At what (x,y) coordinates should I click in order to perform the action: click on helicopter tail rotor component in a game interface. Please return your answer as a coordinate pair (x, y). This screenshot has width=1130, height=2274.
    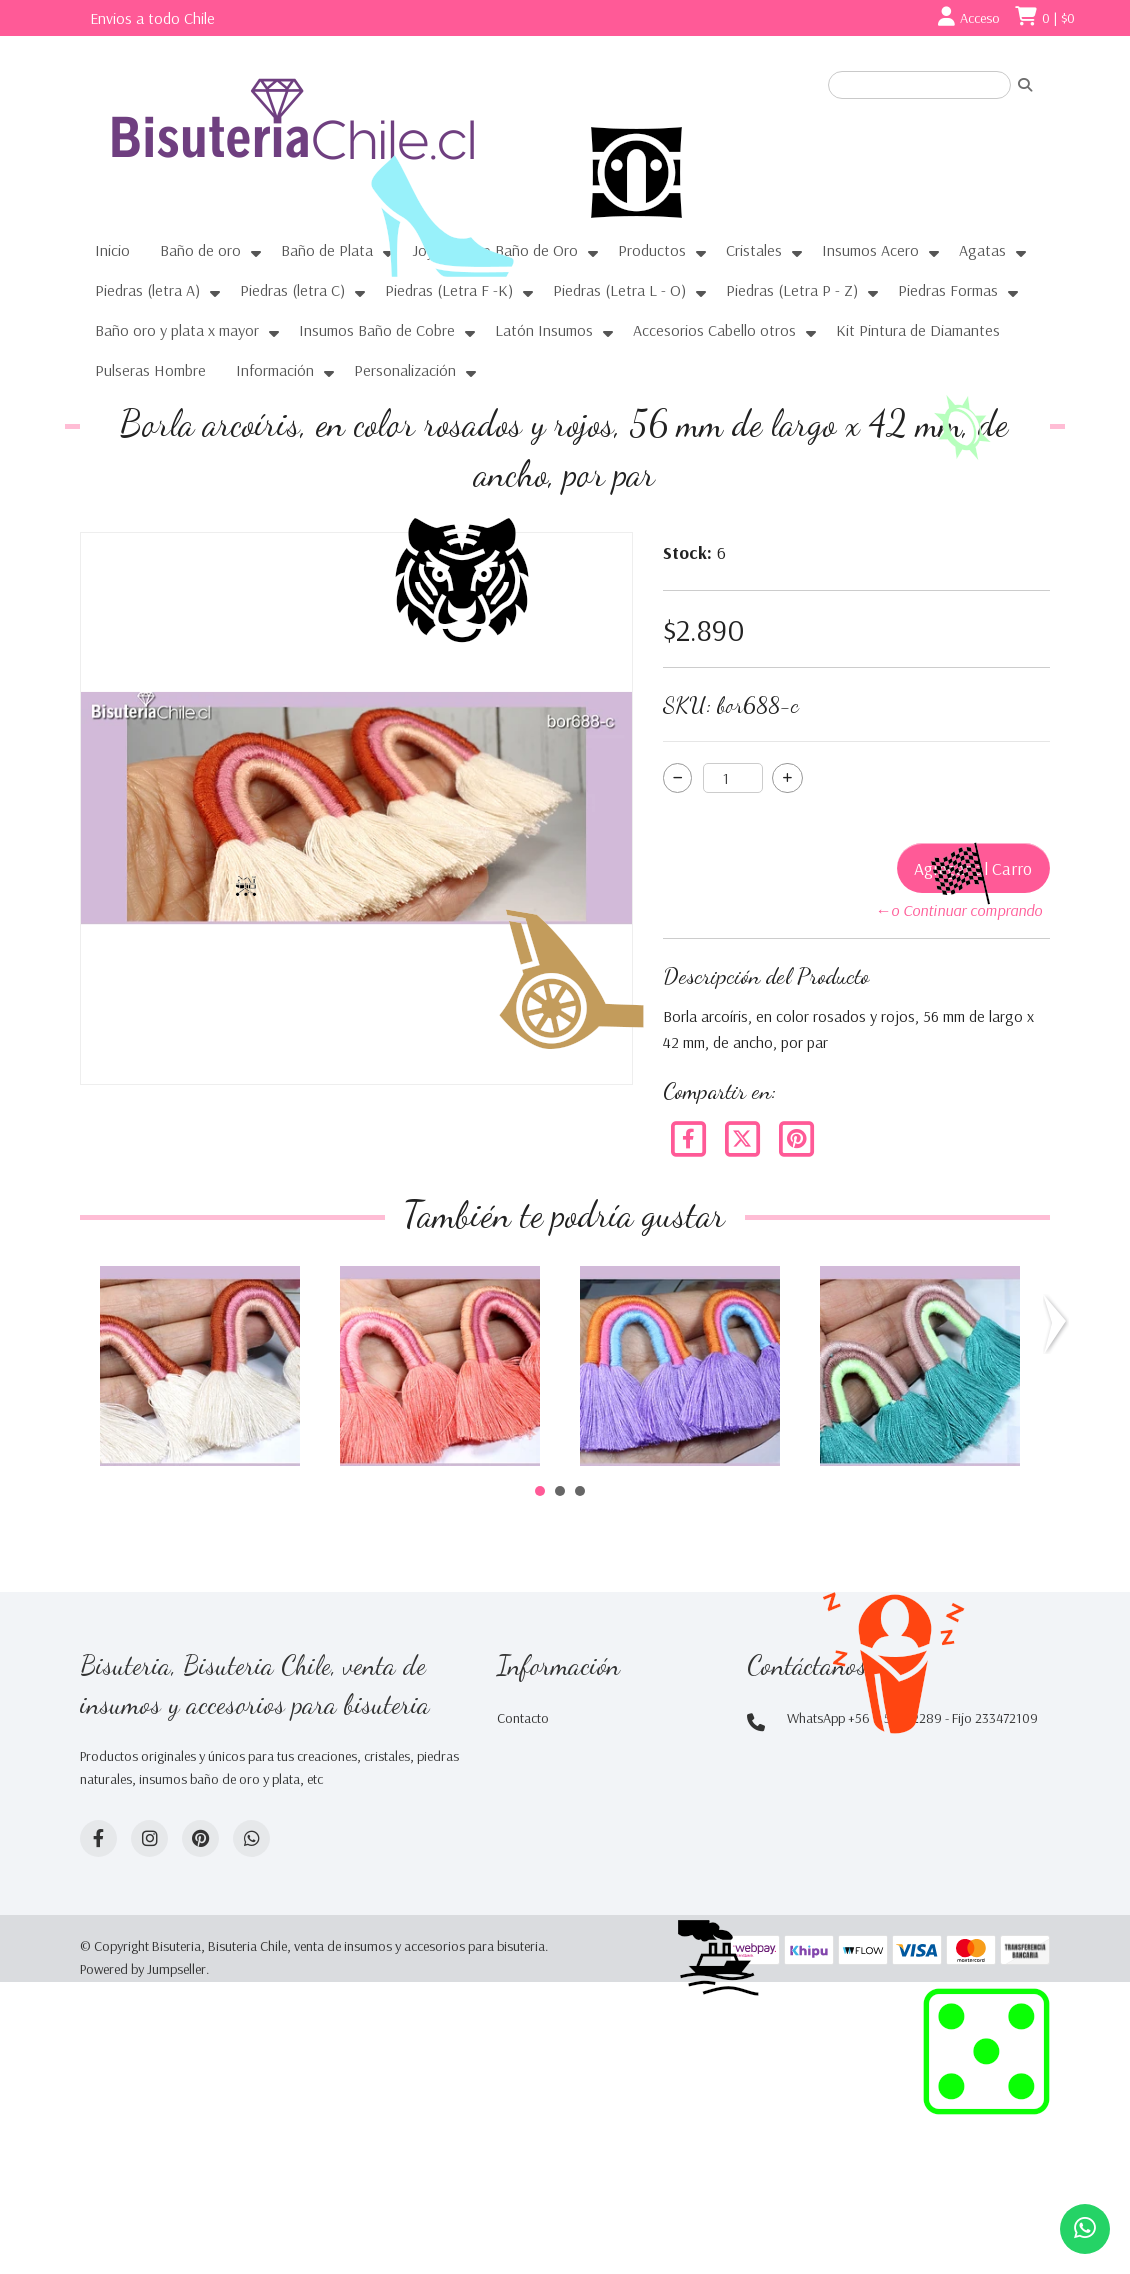
    Looking at the image, I should click on (571, 979).